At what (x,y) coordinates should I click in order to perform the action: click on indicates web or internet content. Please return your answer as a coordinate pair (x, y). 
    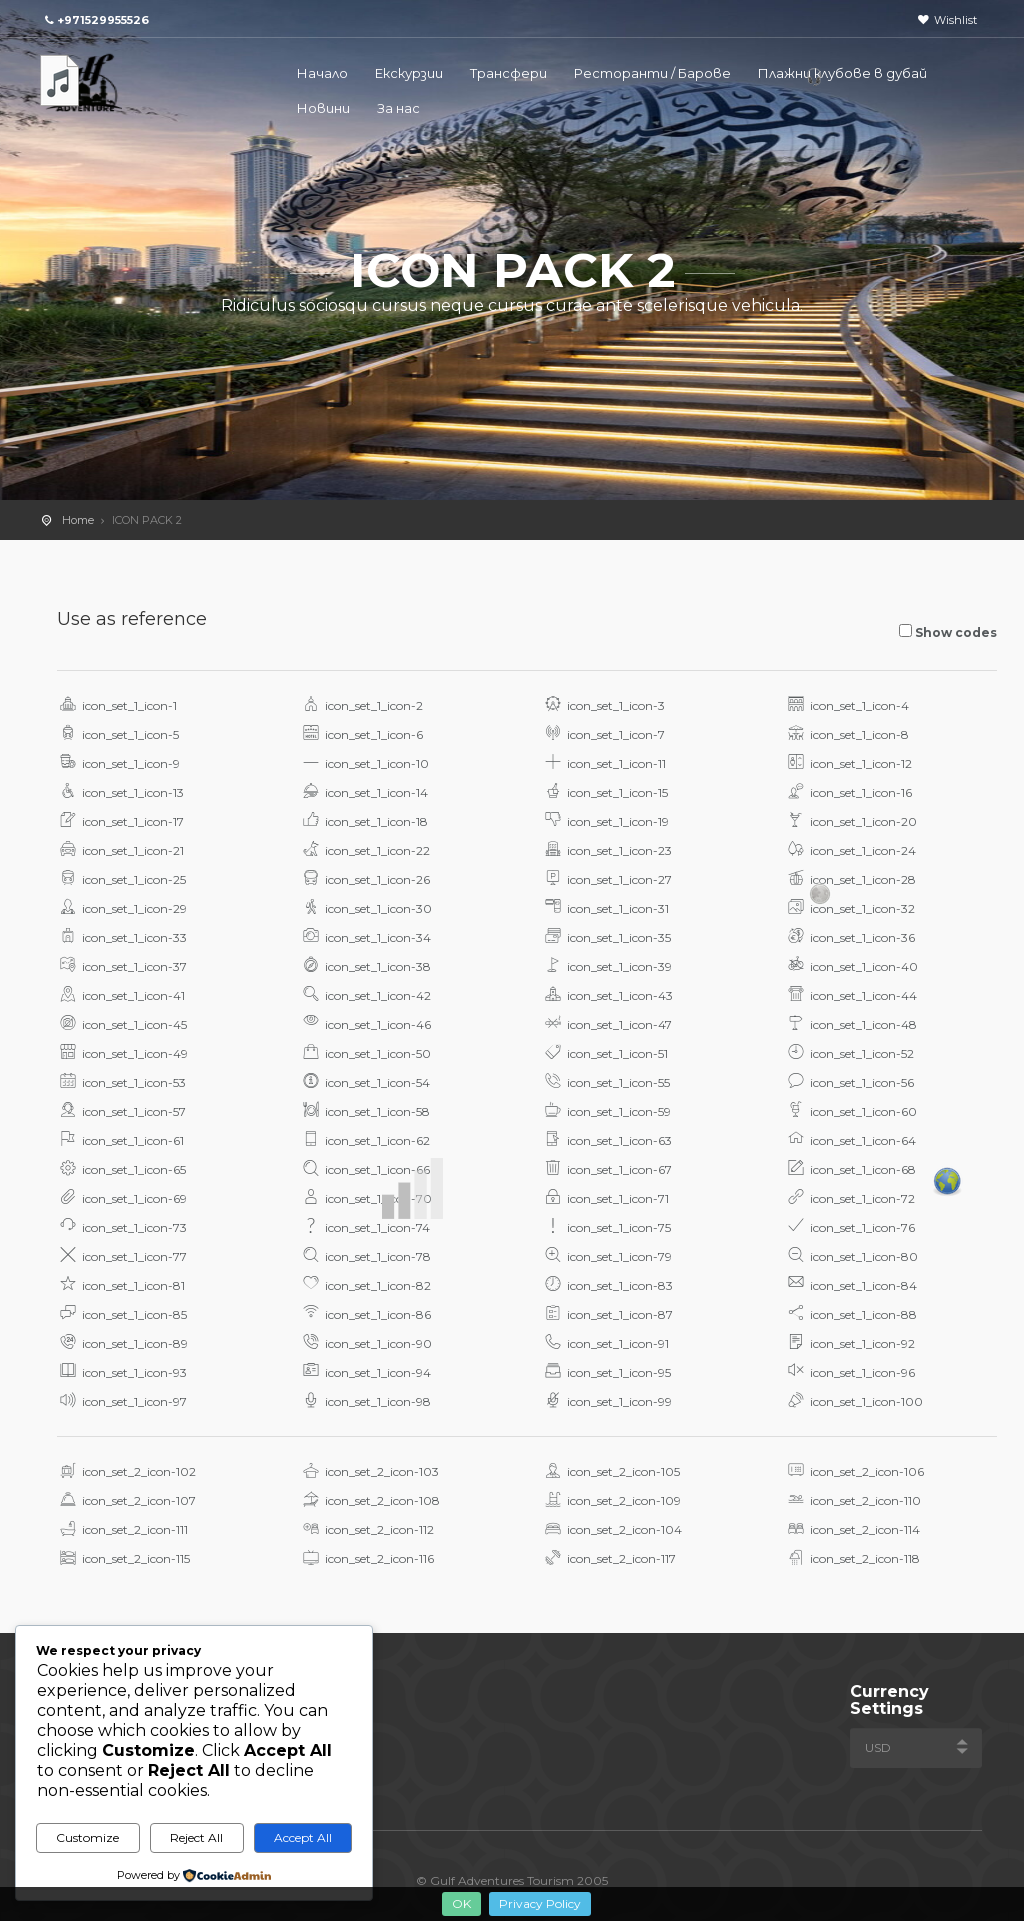
    Looking at the image, I should click on (947, 1181).